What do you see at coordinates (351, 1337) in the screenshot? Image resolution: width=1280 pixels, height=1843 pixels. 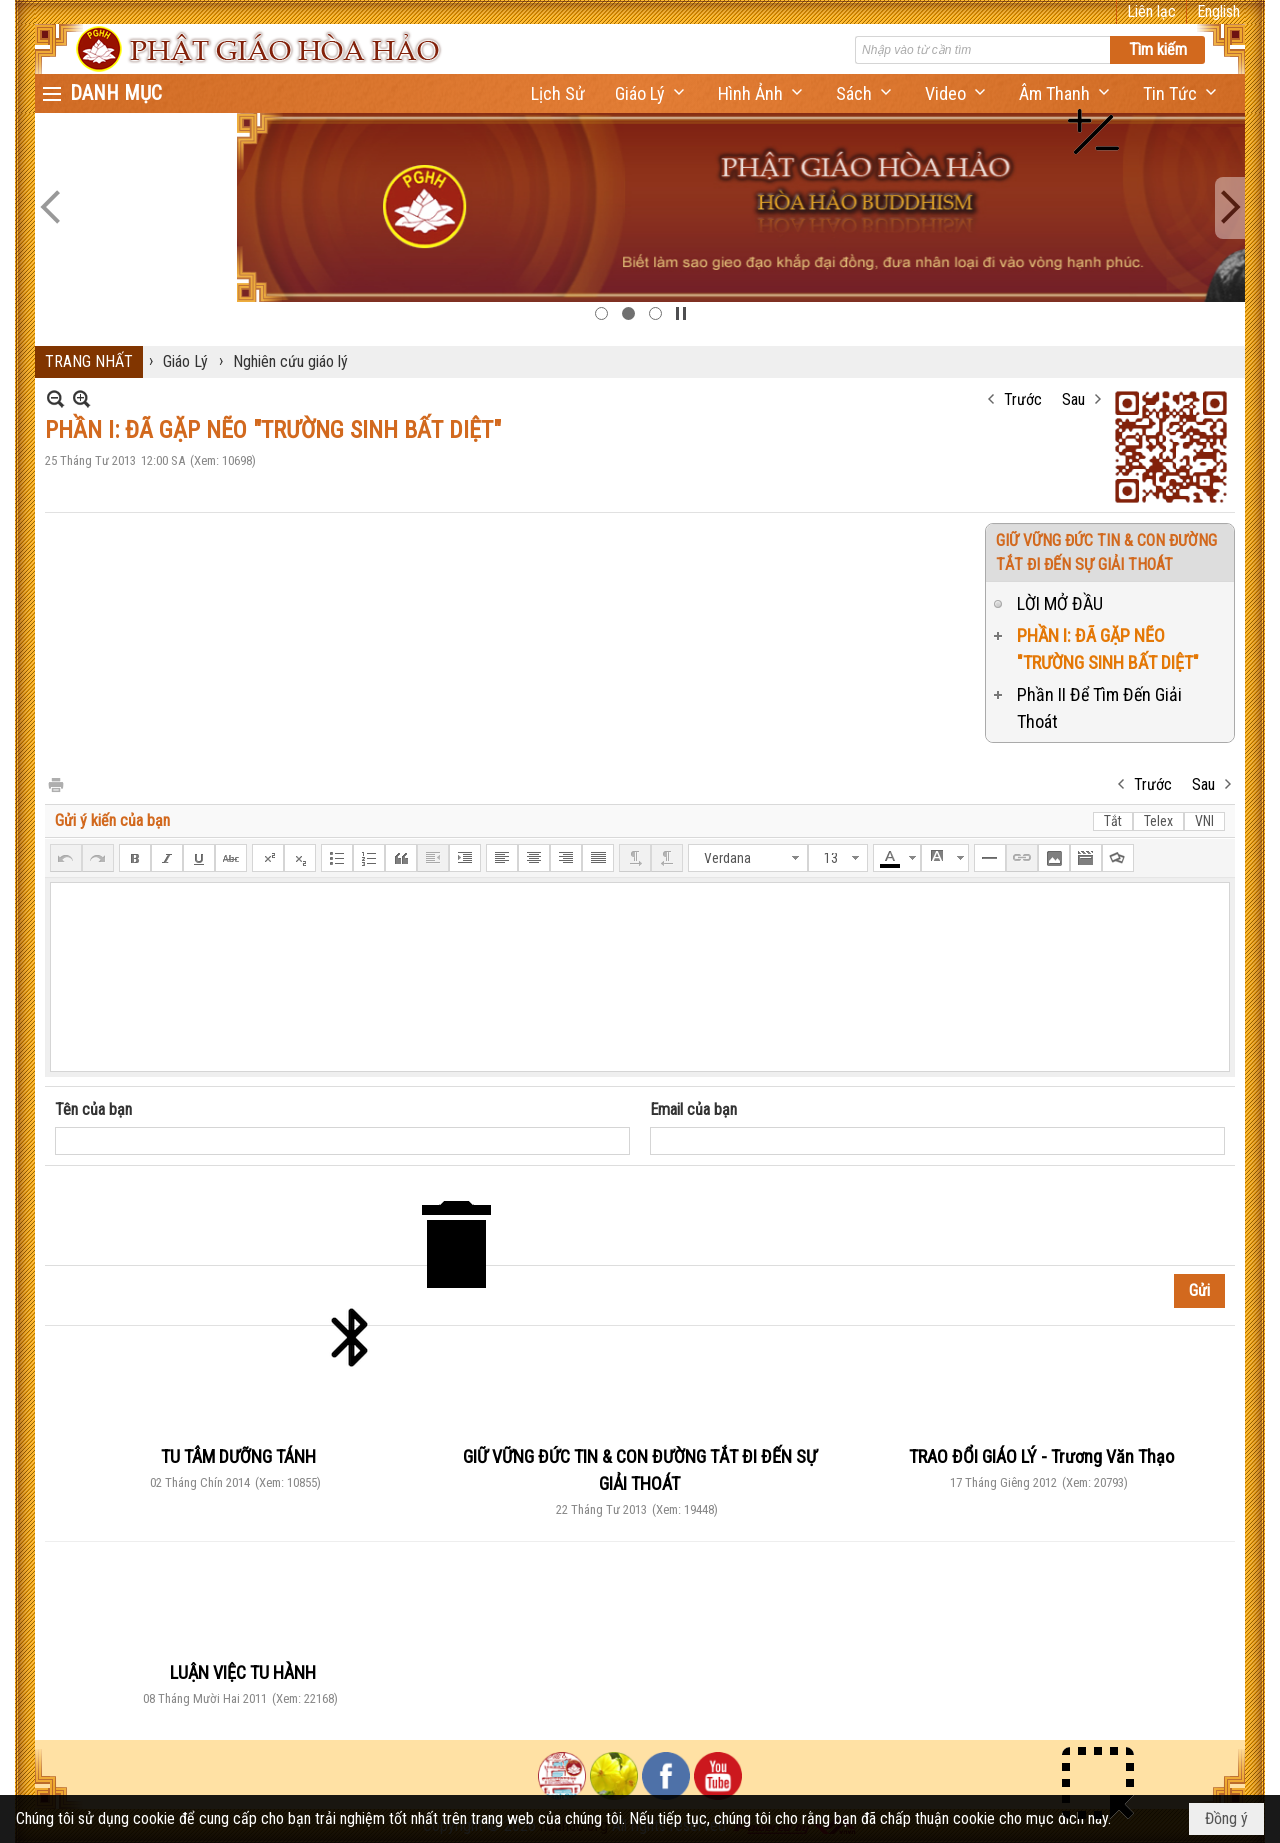 I see `toggle bluetooth connectivity` at bounding box center [351, 1337].